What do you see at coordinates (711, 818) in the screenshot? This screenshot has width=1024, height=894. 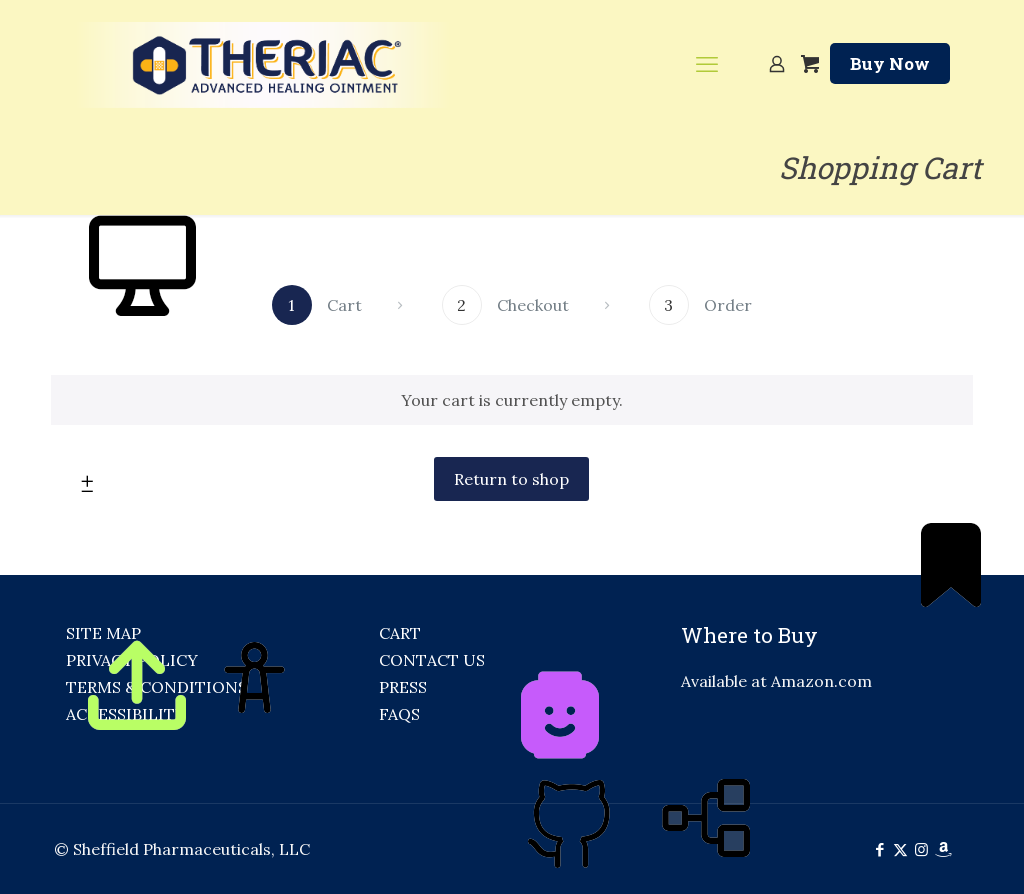 I see `view hierarchical structure or organization` at bounding box center [711, 818].